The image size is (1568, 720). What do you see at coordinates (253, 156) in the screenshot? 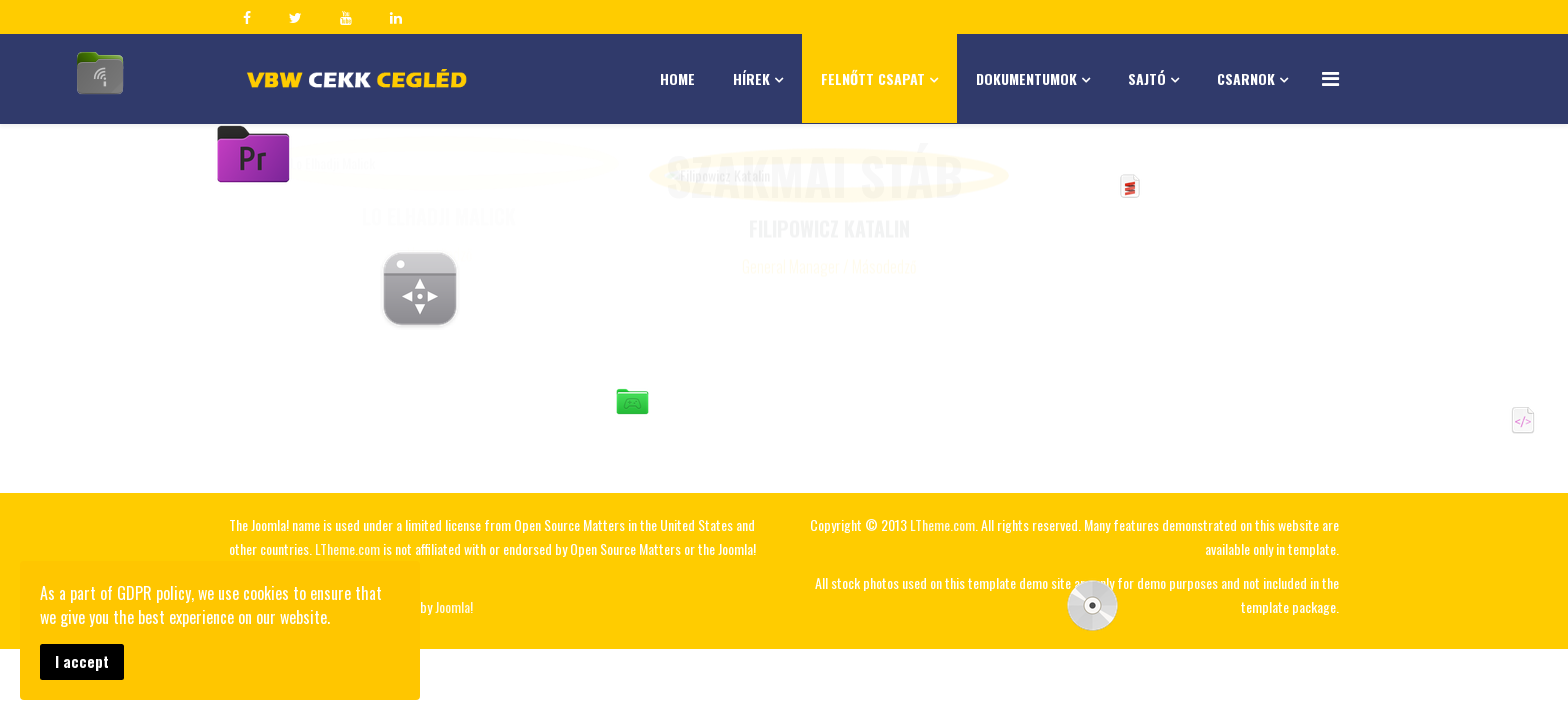
I see `open folder containing adobe premiere project files` at bounding box center [253, 156].